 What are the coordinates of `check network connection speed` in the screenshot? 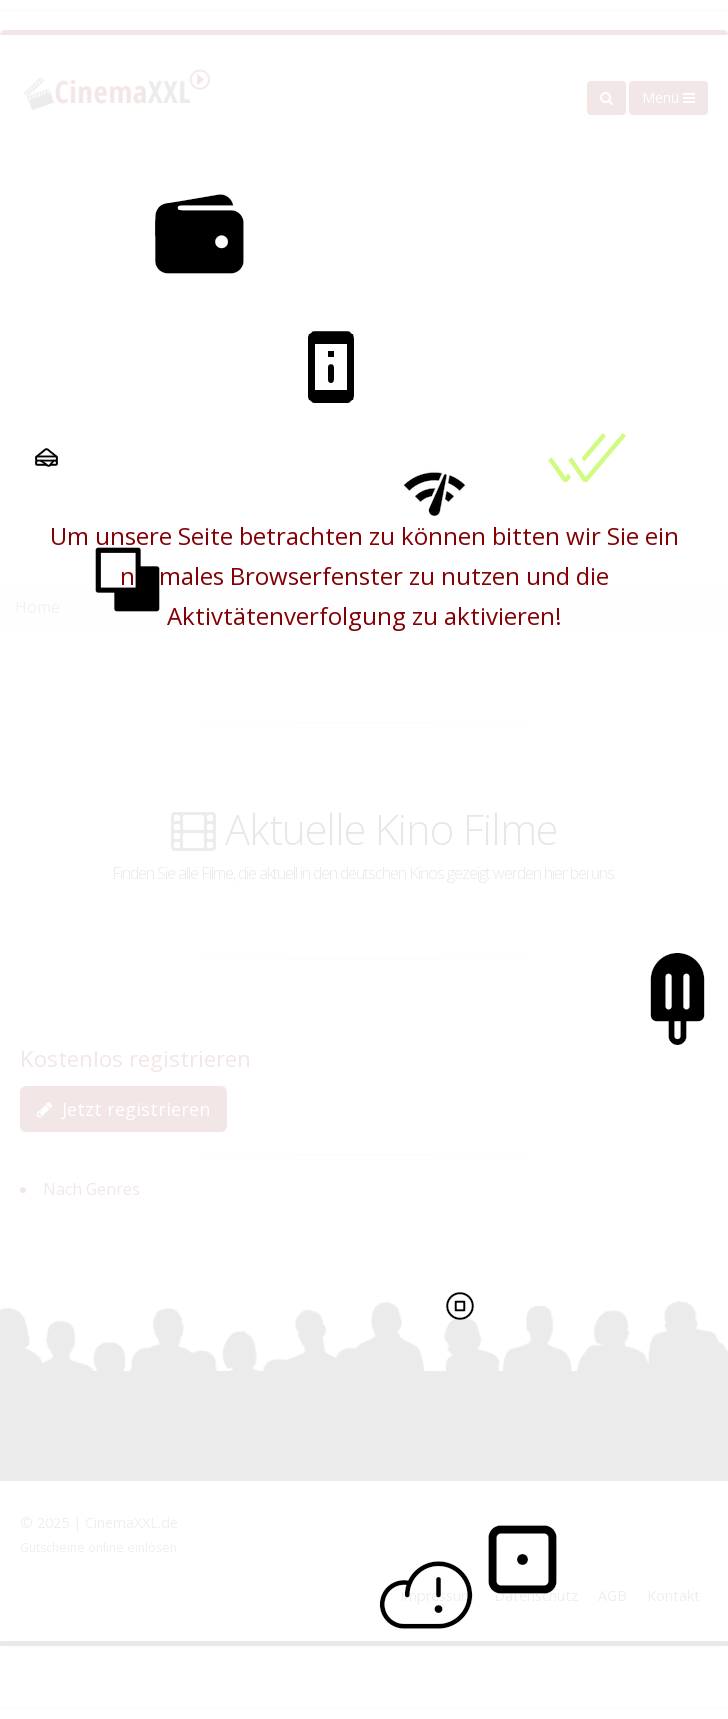 It's located at (434, 493).